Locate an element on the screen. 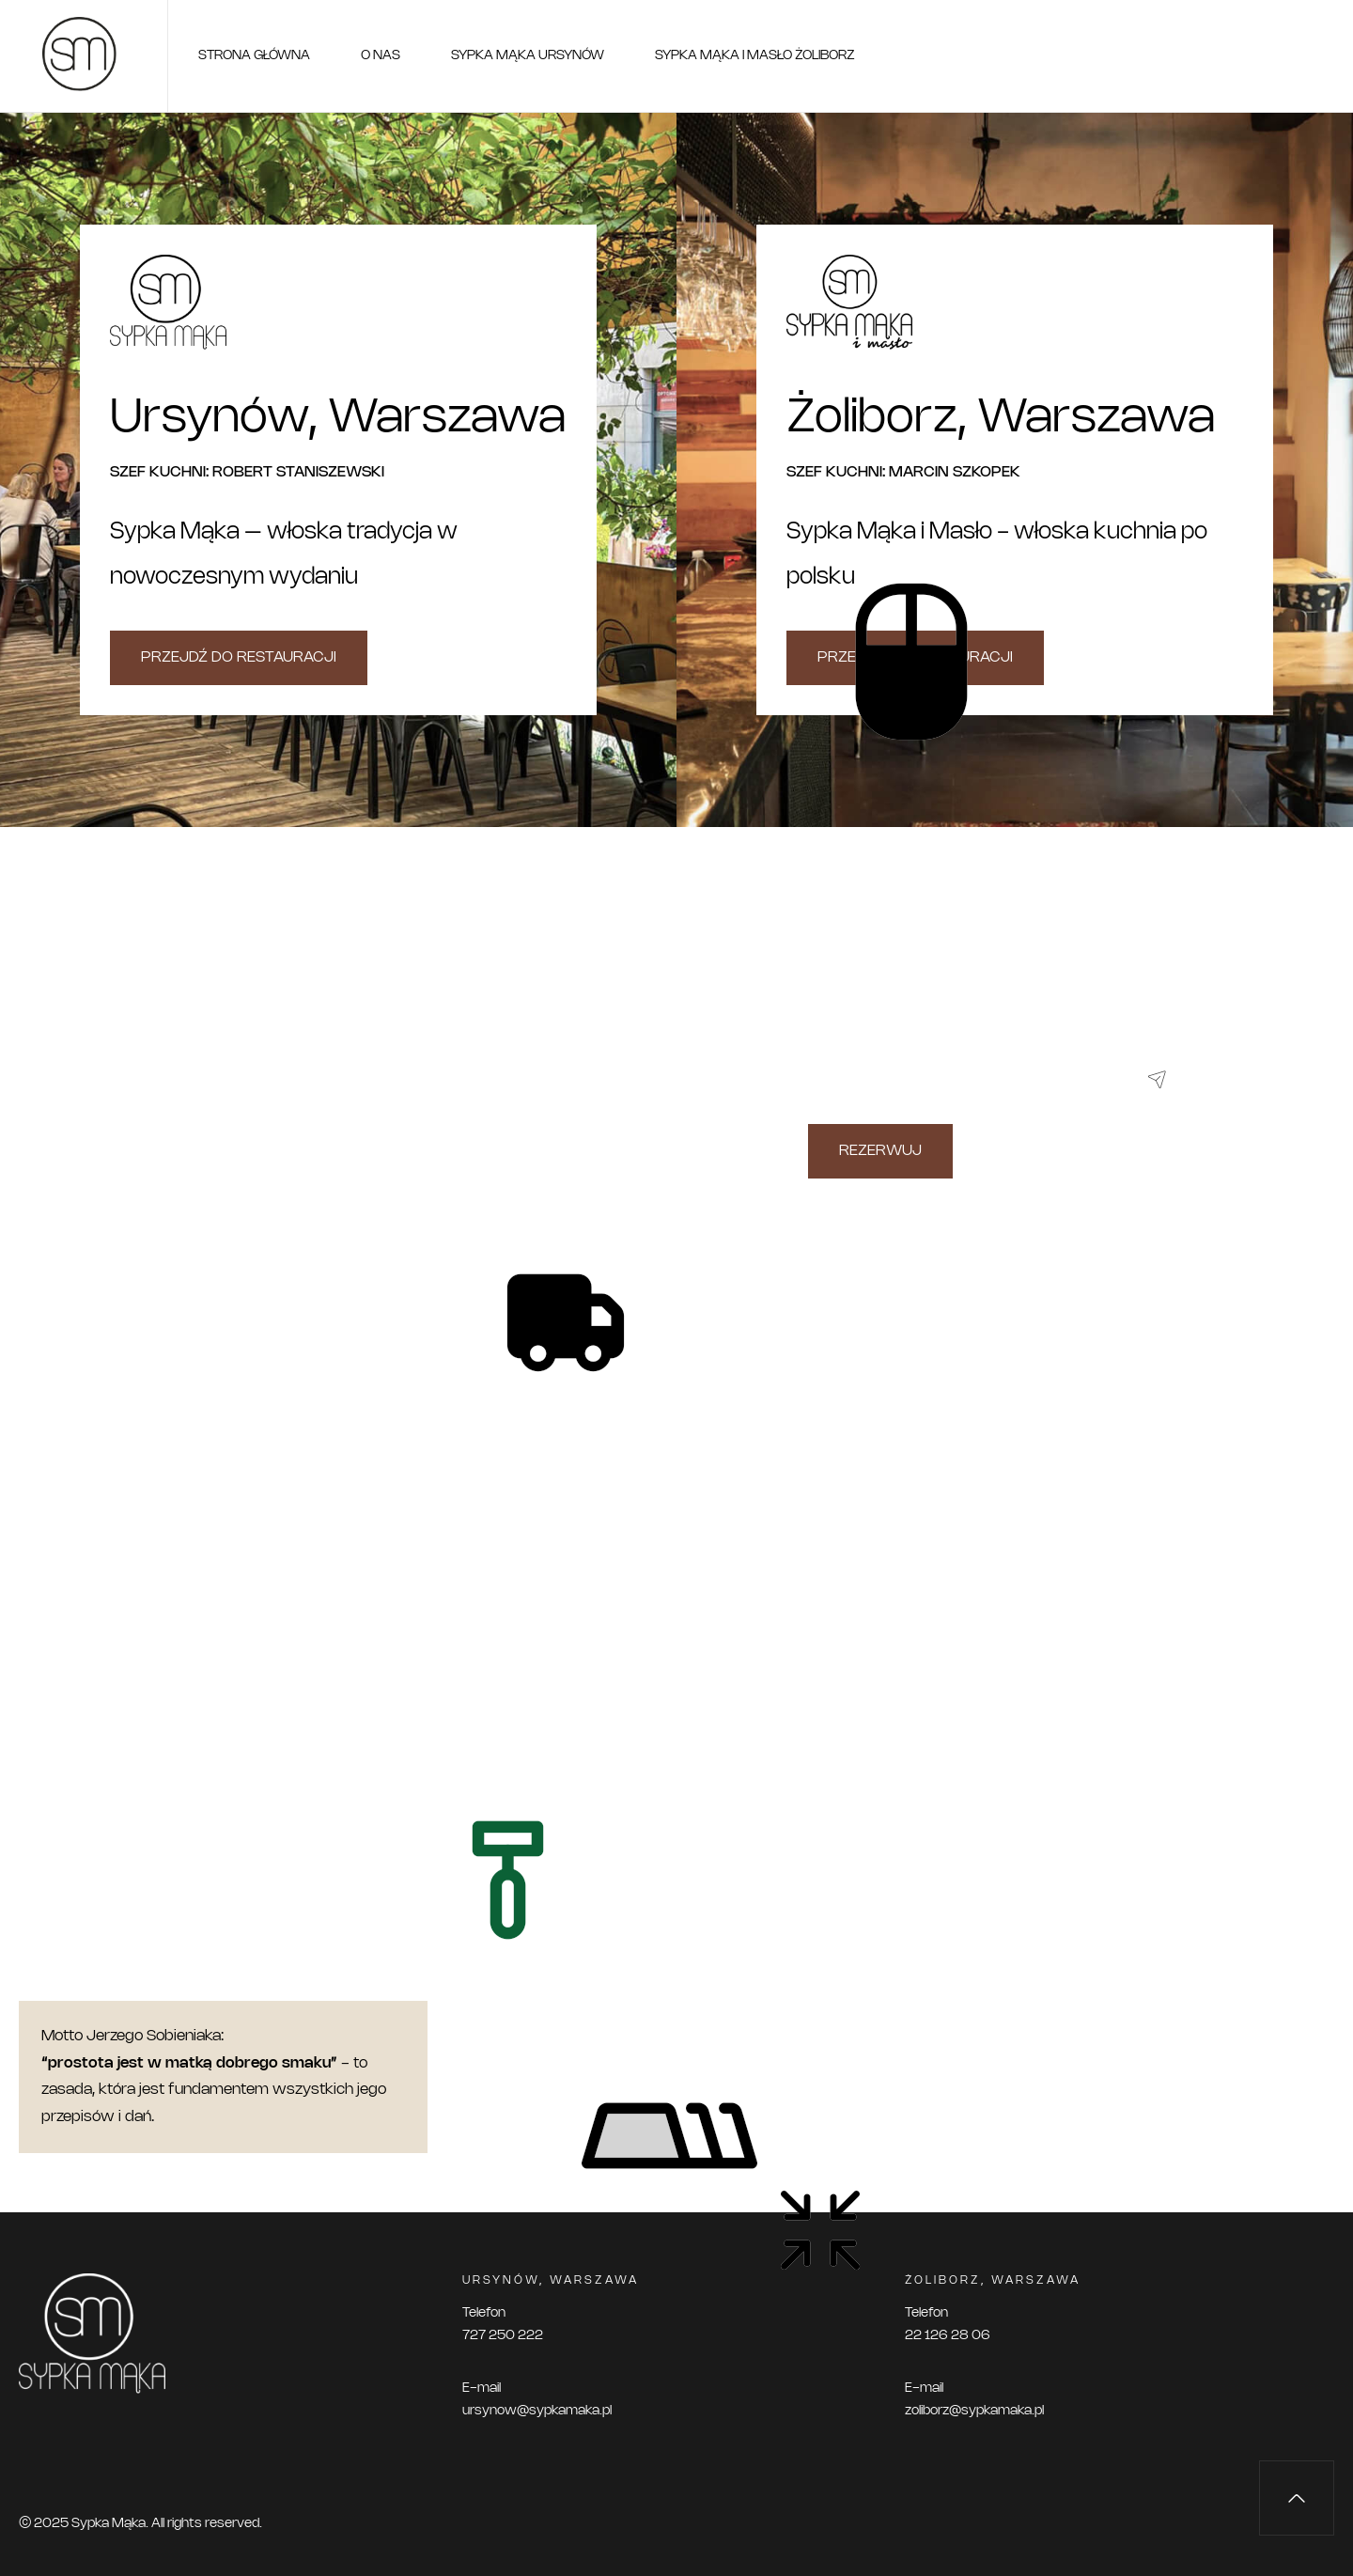 This screenshot has height=2576, width=1353. exit fullscreen mode is located at coordinates (820, 2230).